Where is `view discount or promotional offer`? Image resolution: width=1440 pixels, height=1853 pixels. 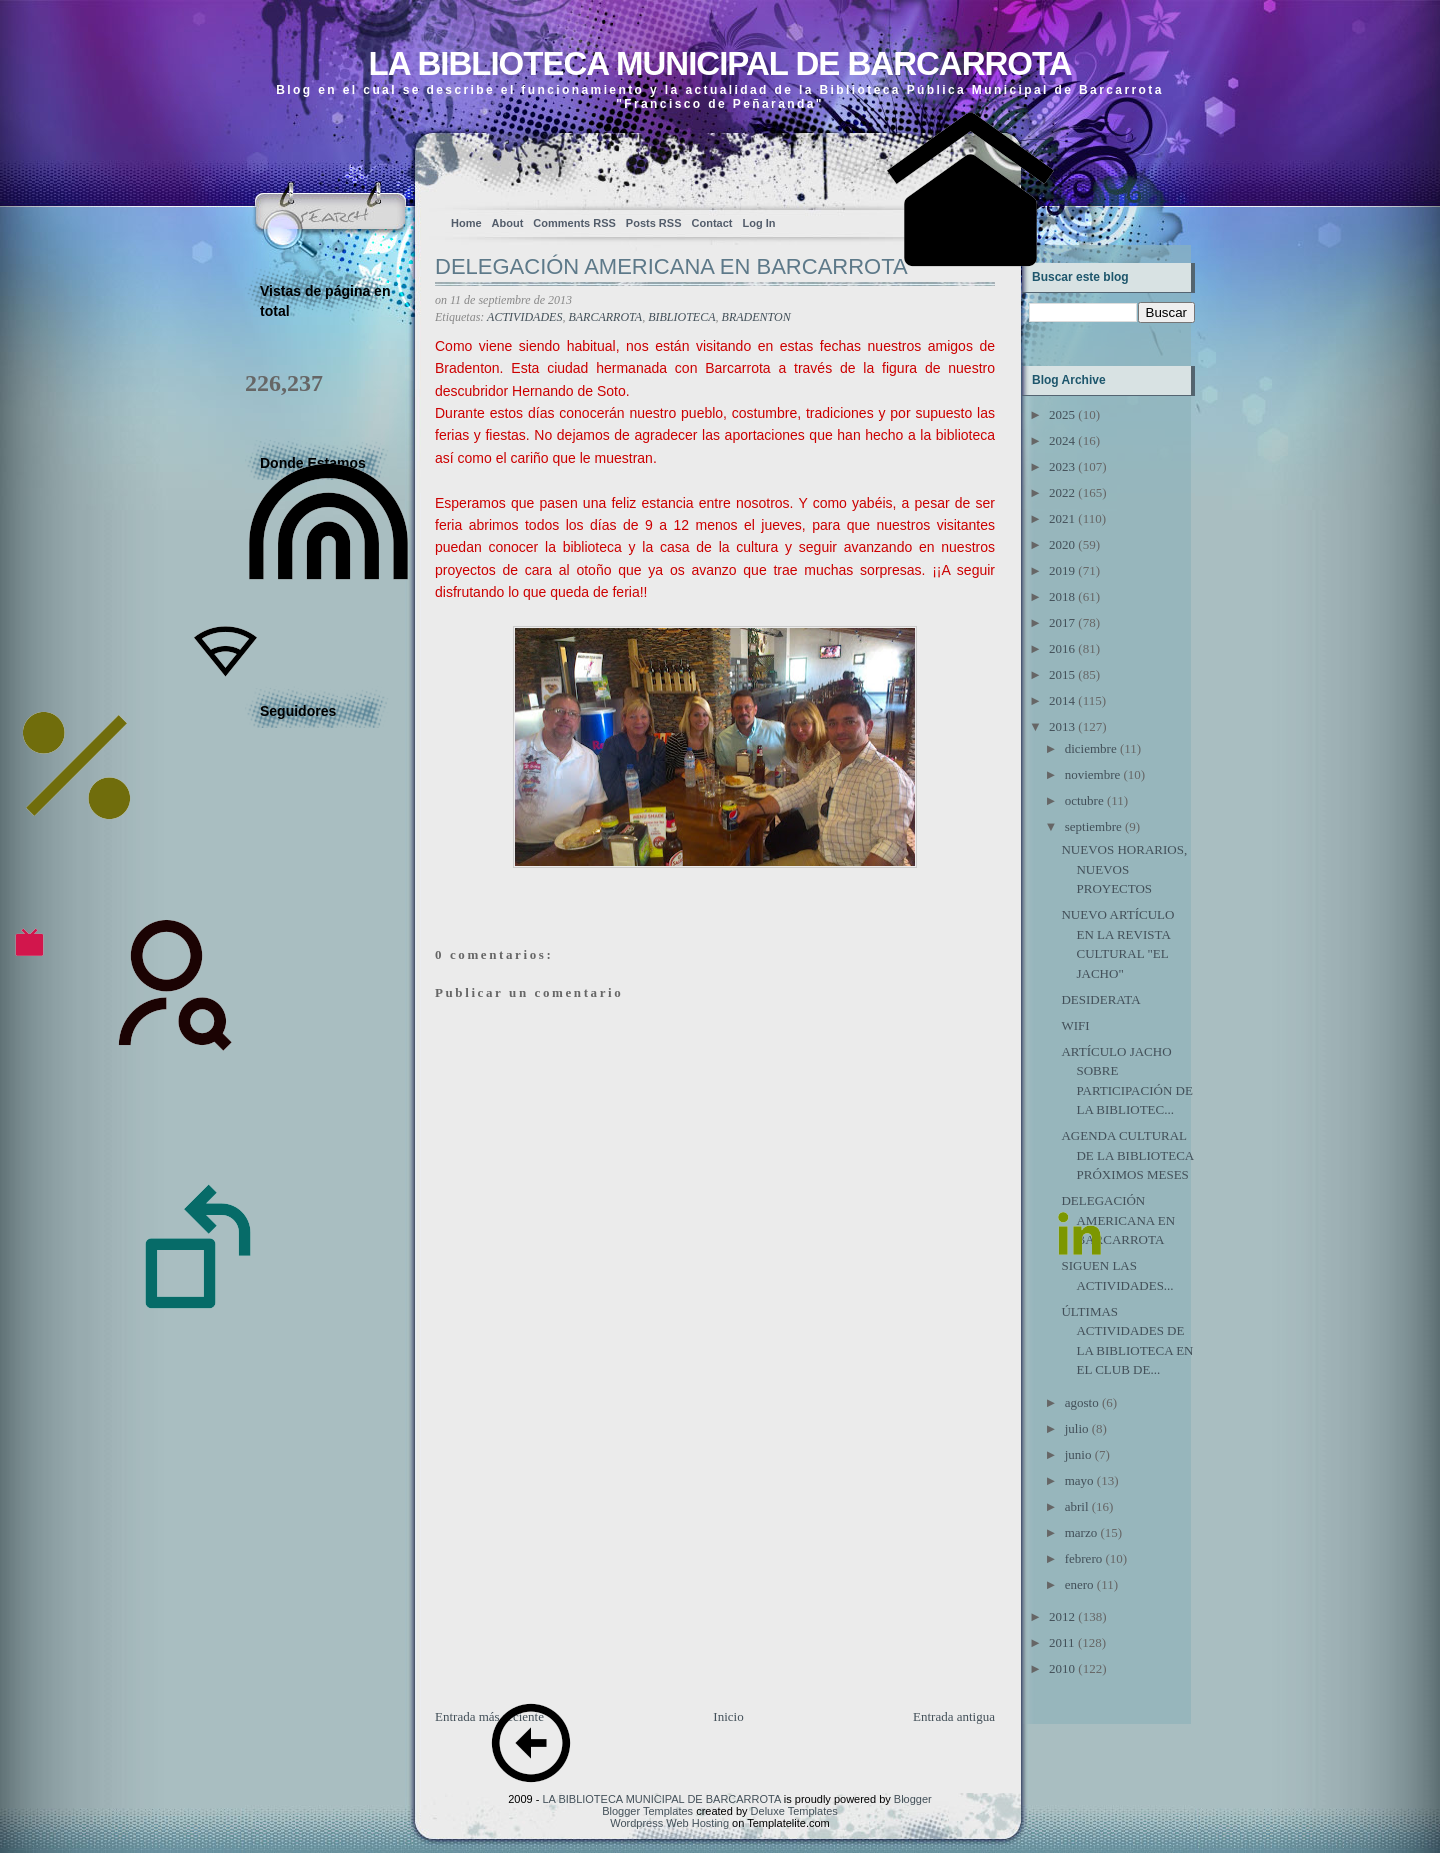
view discount or promotional offer is located at coordinates (76, 765).